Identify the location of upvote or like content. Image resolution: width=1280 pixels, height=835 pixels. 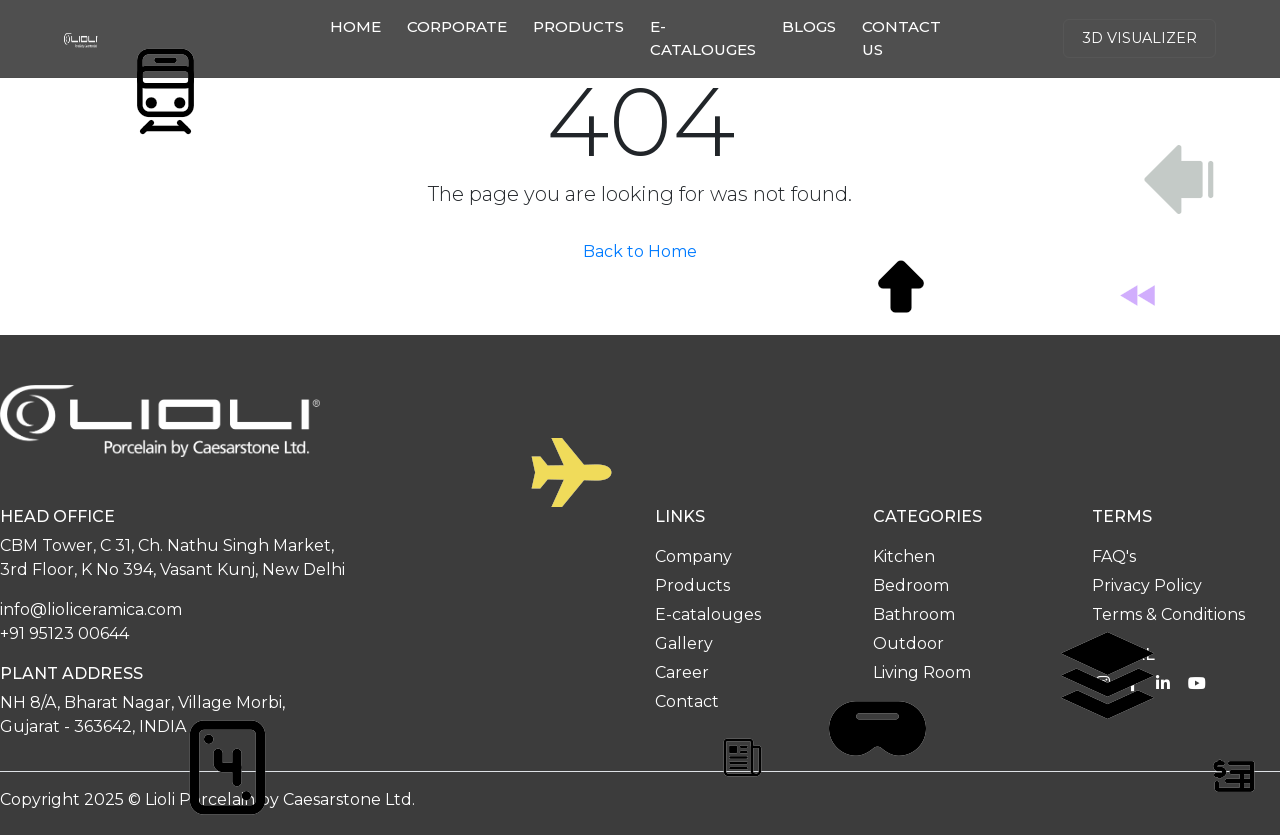
(901, 286).